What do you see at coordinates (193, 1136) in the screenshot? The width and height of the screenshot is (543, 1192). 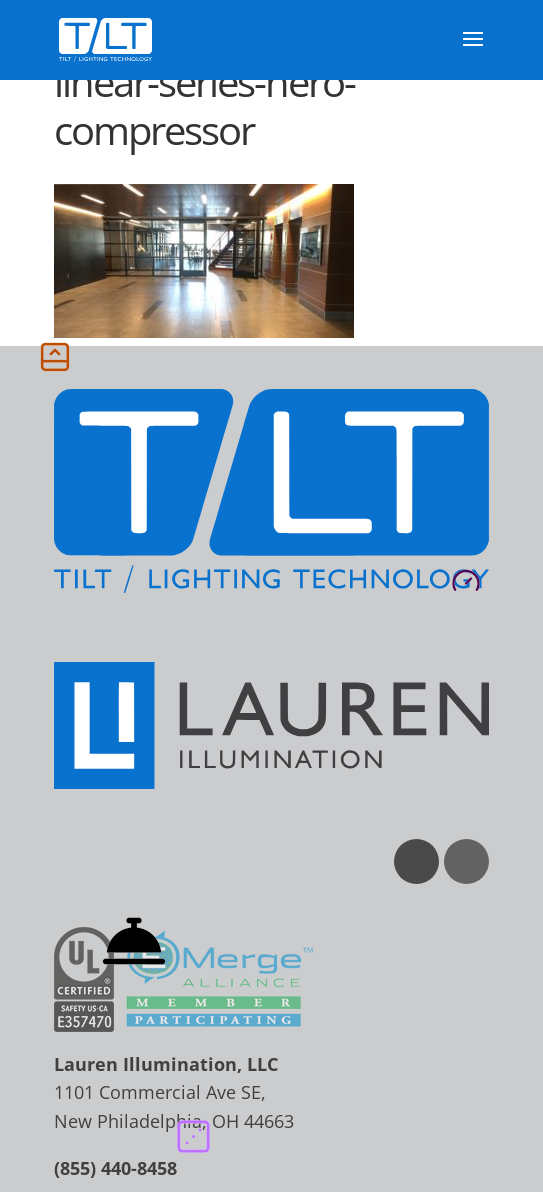 I see `randomize or shuffle content` at bounding box center [193, 1136].